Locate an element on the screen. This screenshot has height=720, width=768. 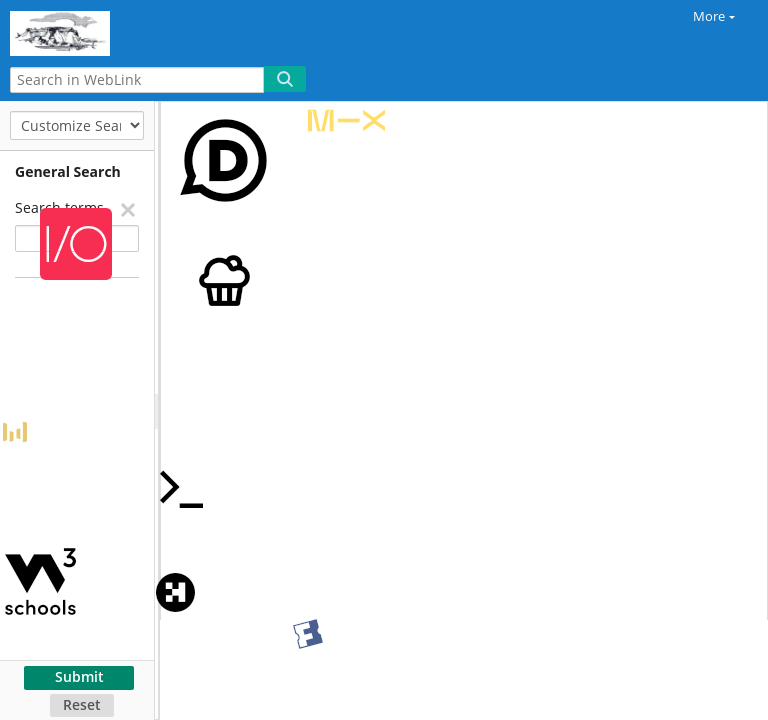
webdriverio automation framework logo is located at coordinates (76, 244).